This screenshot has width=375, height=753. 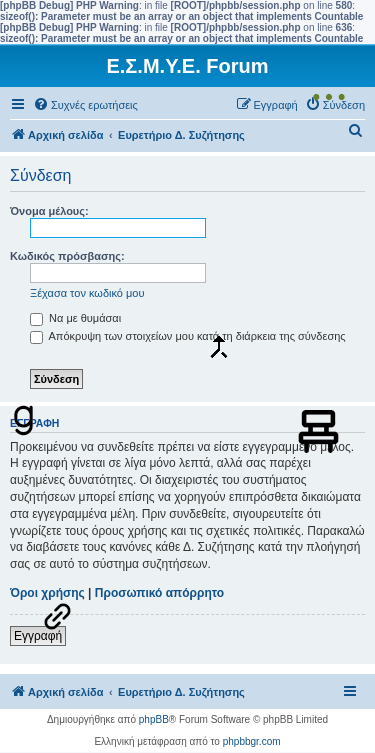 I want to click on copy or share a link, so click(x=57, y=616).